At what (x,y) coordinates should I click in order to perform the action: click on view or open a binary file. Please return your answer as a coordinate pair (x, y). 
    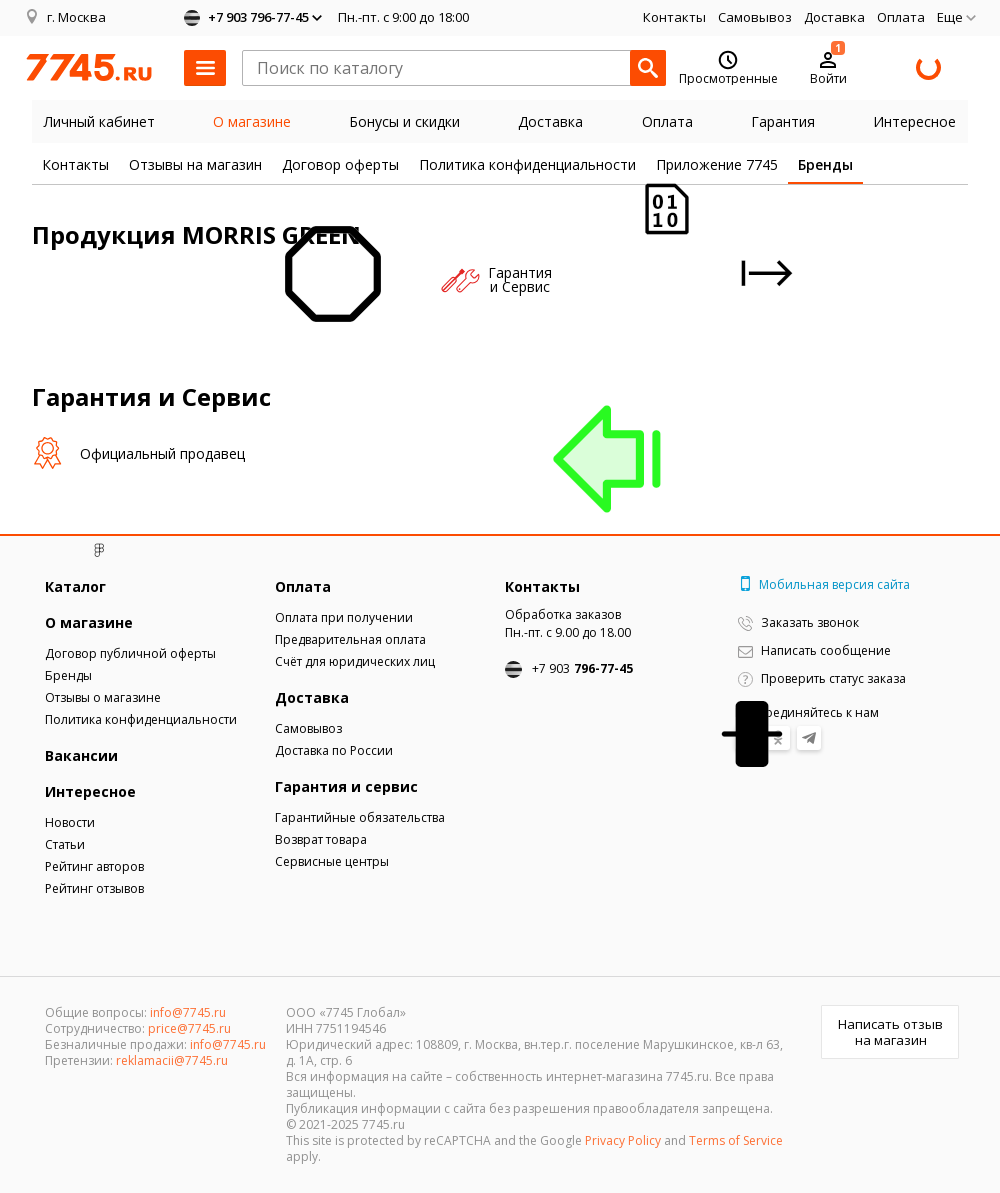
    Looking at the image, I should click on (667, 209).